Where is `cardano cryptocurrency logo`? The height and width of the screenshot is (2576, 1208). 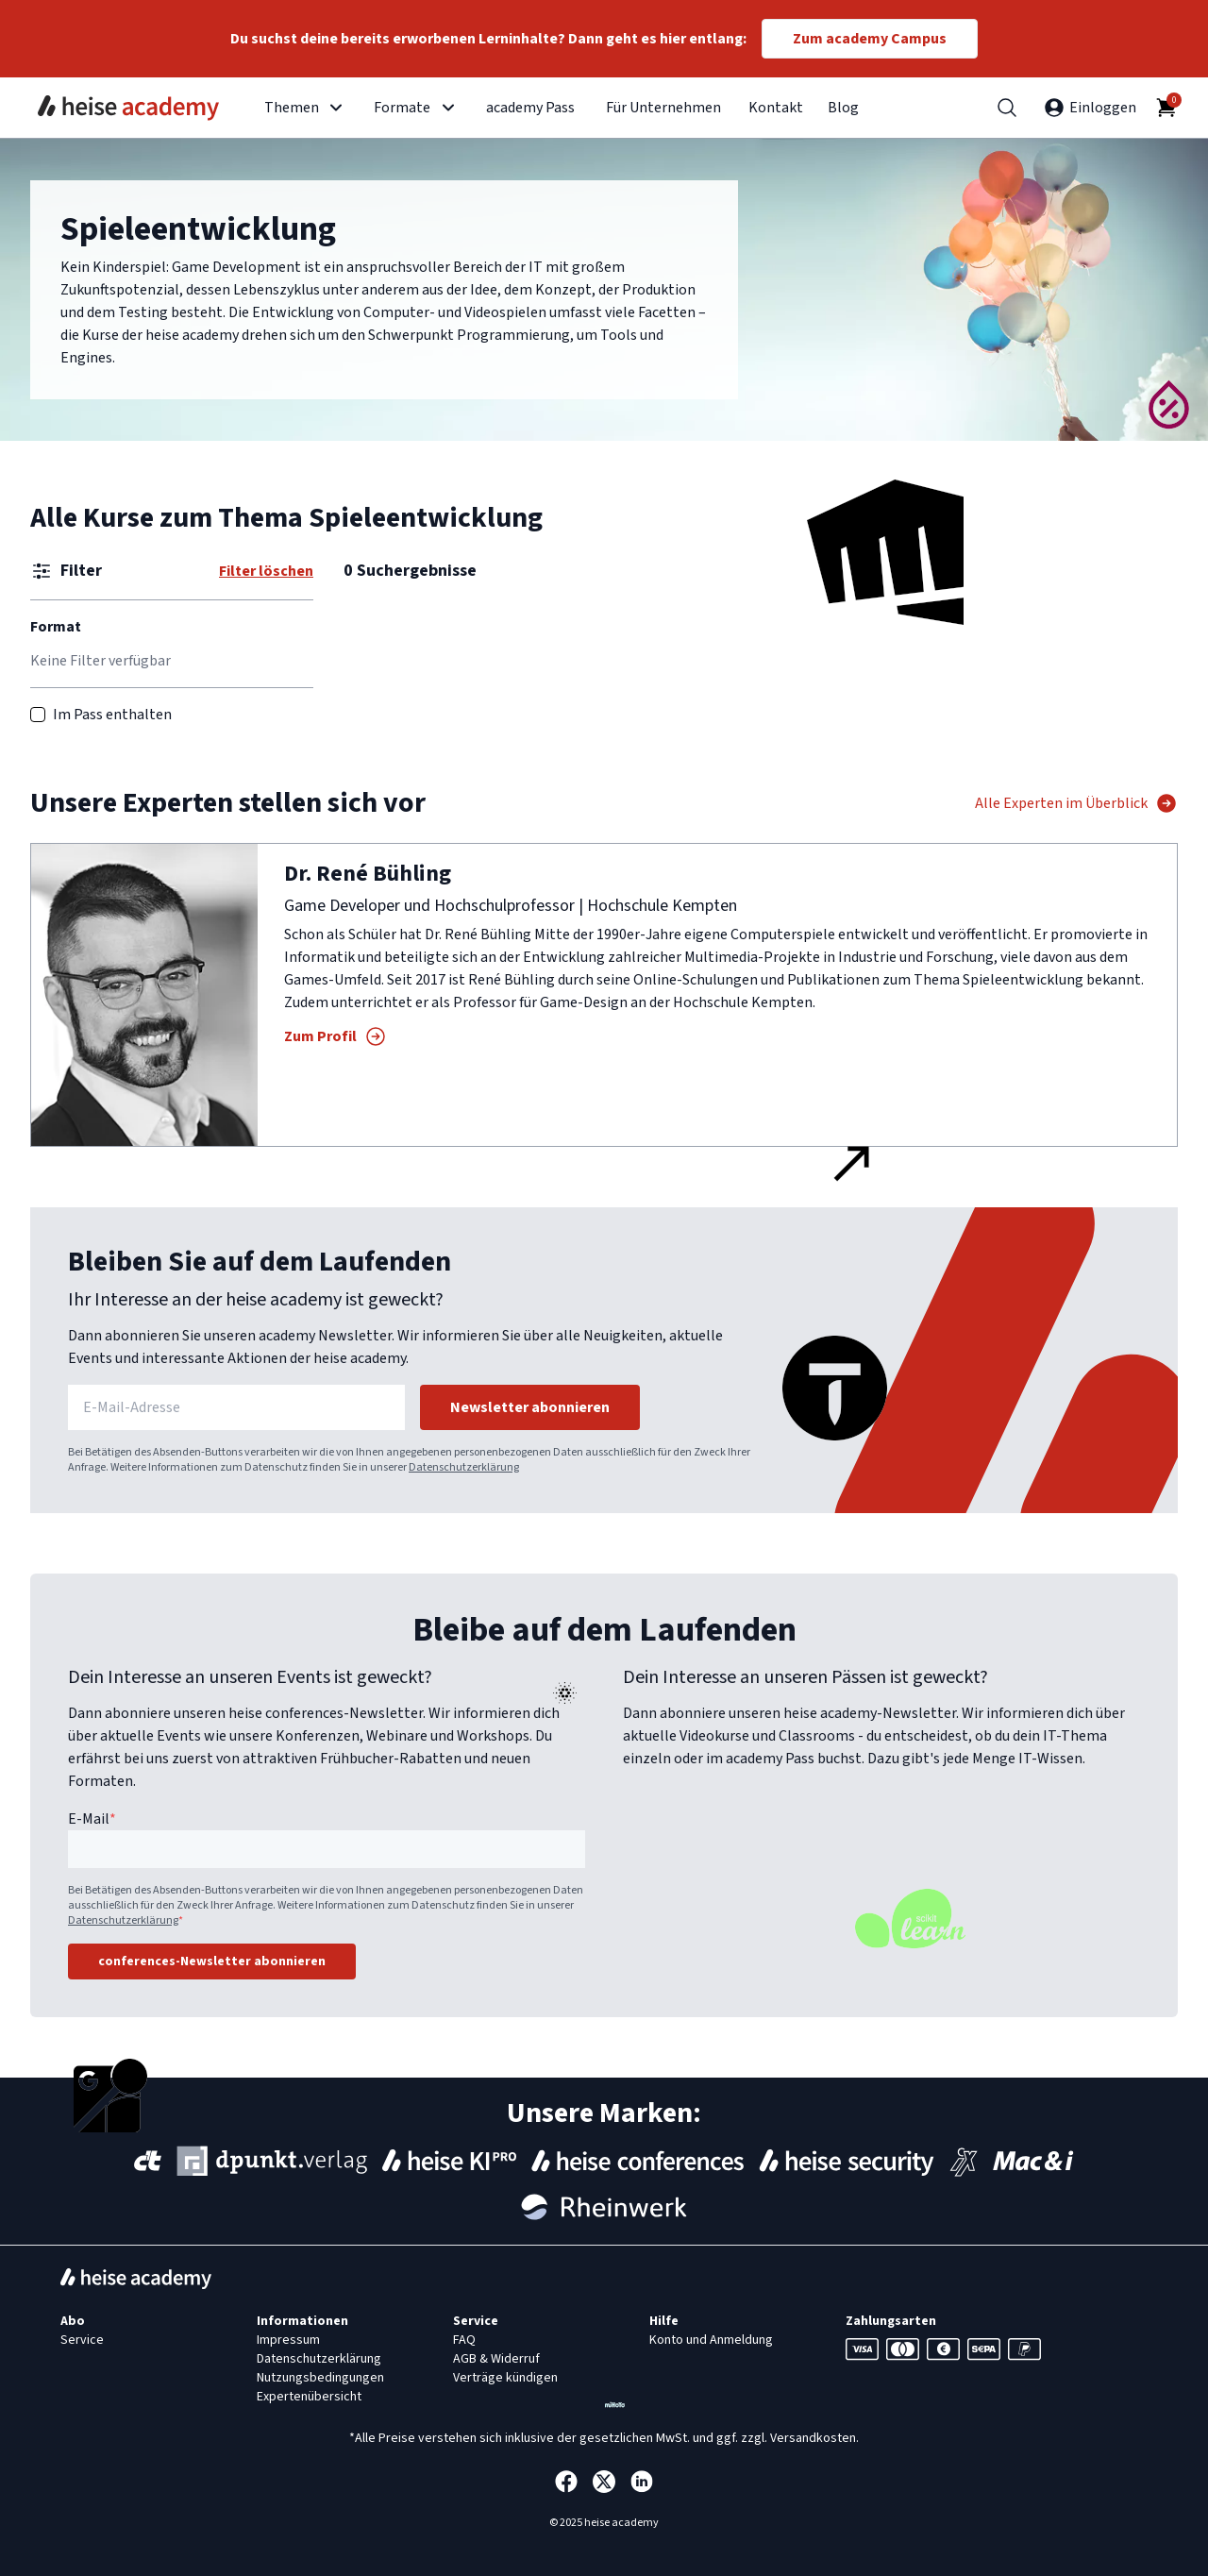 cardano cryptocurrency logo is located at coordinates (564, 1692).